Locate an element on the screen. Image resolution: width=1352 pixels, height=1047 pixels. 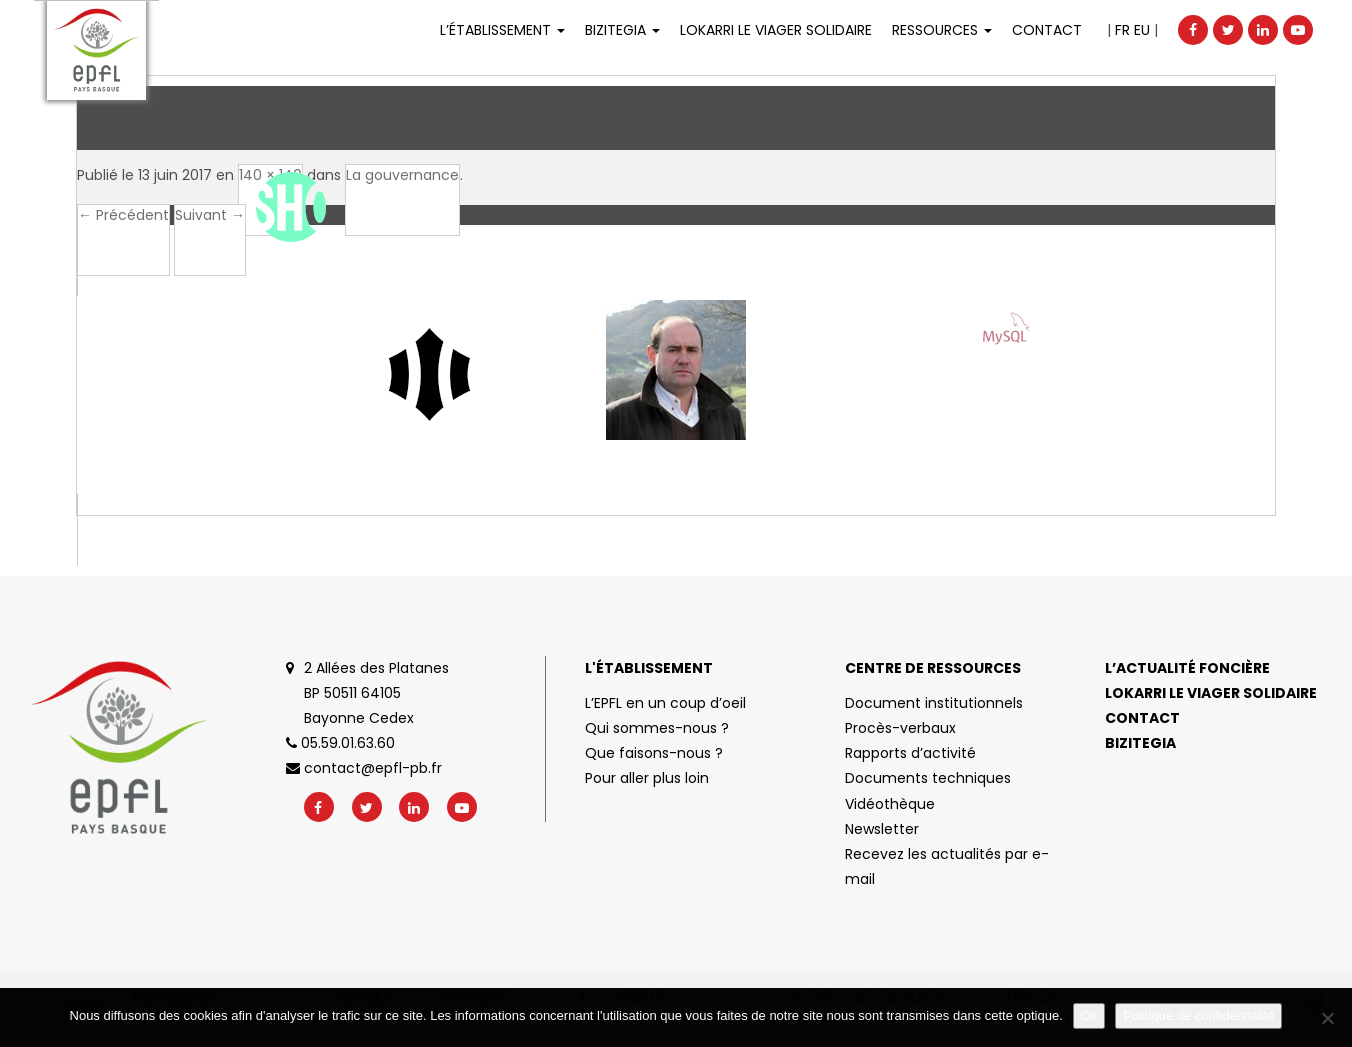
magic platform logo is located at coordinates (429, 374).